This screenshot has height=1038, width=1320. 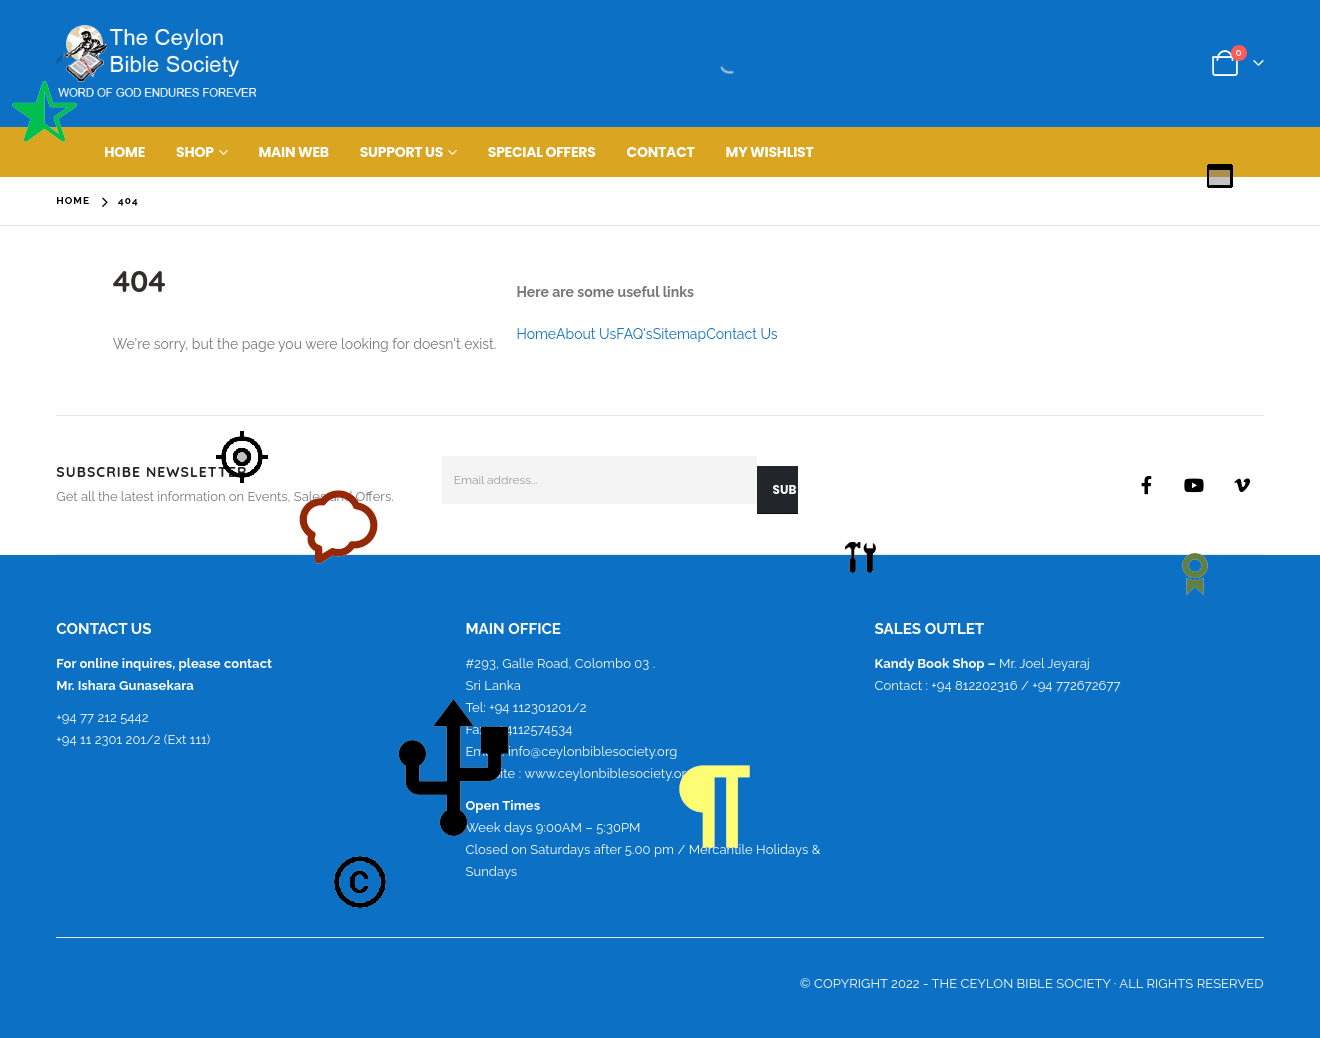 I want to click on view copyright information, so click(x=360, y=882).